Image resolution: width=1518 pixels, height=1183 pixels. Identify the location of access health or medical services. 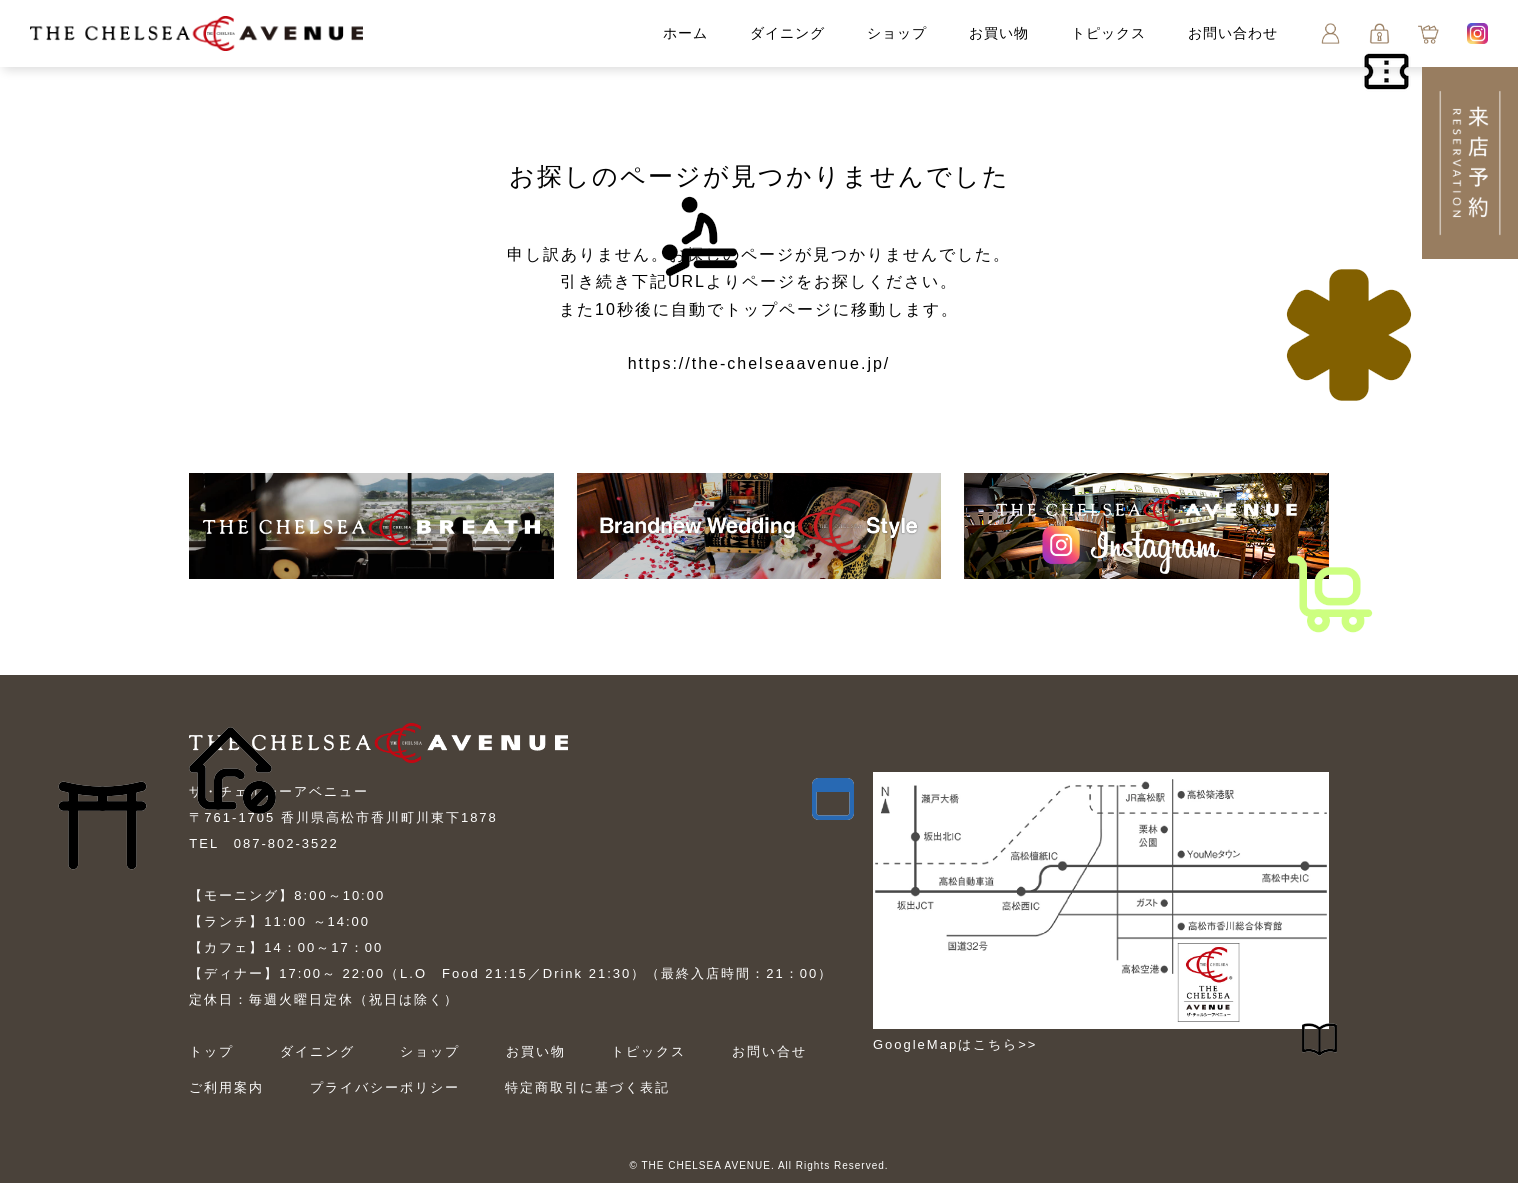
(1349, 335).